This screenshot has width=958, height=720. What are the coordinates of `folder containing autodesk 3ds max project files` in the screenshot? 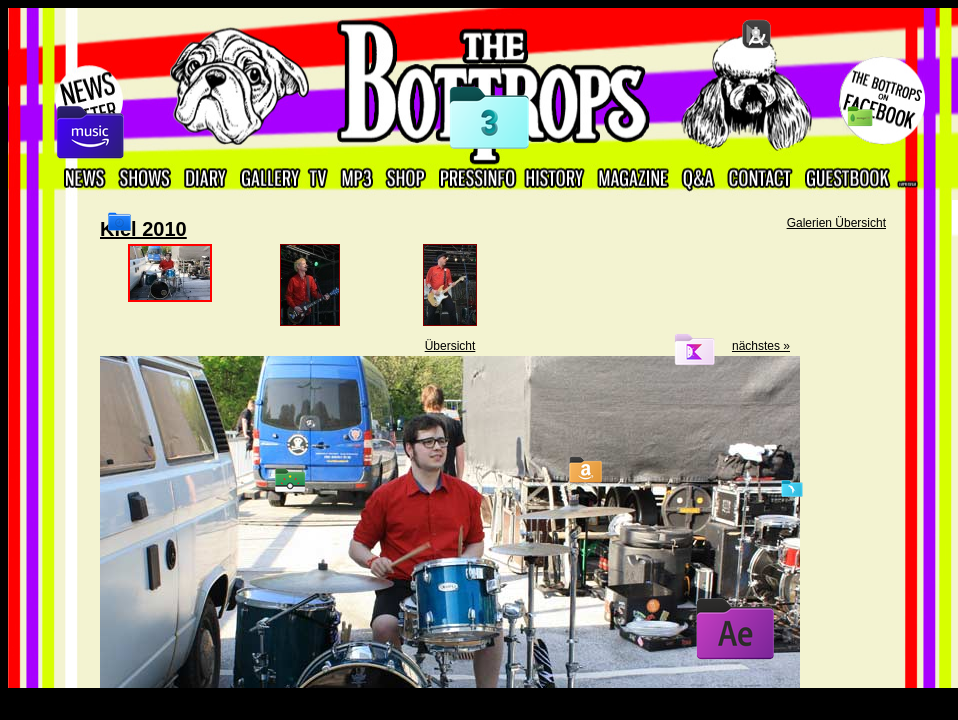 It's located at (489, 120).